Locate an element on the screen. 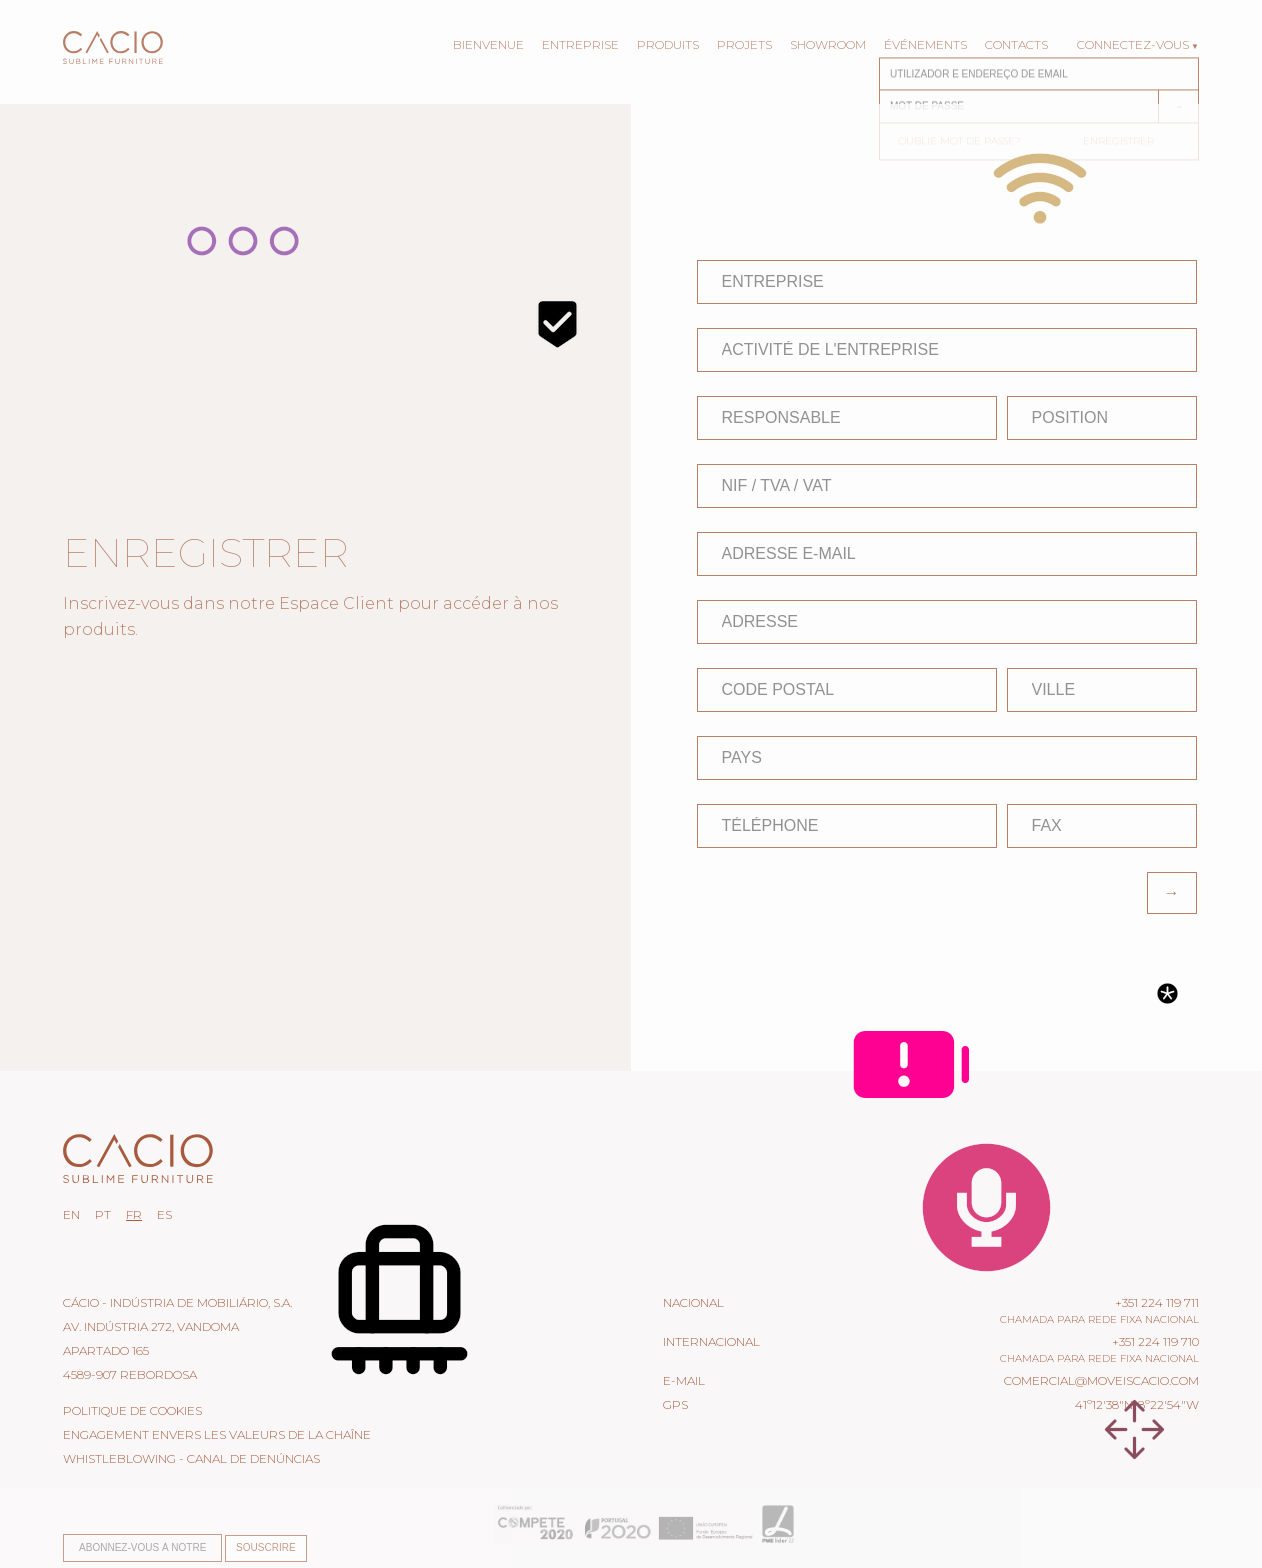 The width and height of the screenshot is (1262, 1568). indicates strong wifi signal strength is located at coordinates (1040, 187).